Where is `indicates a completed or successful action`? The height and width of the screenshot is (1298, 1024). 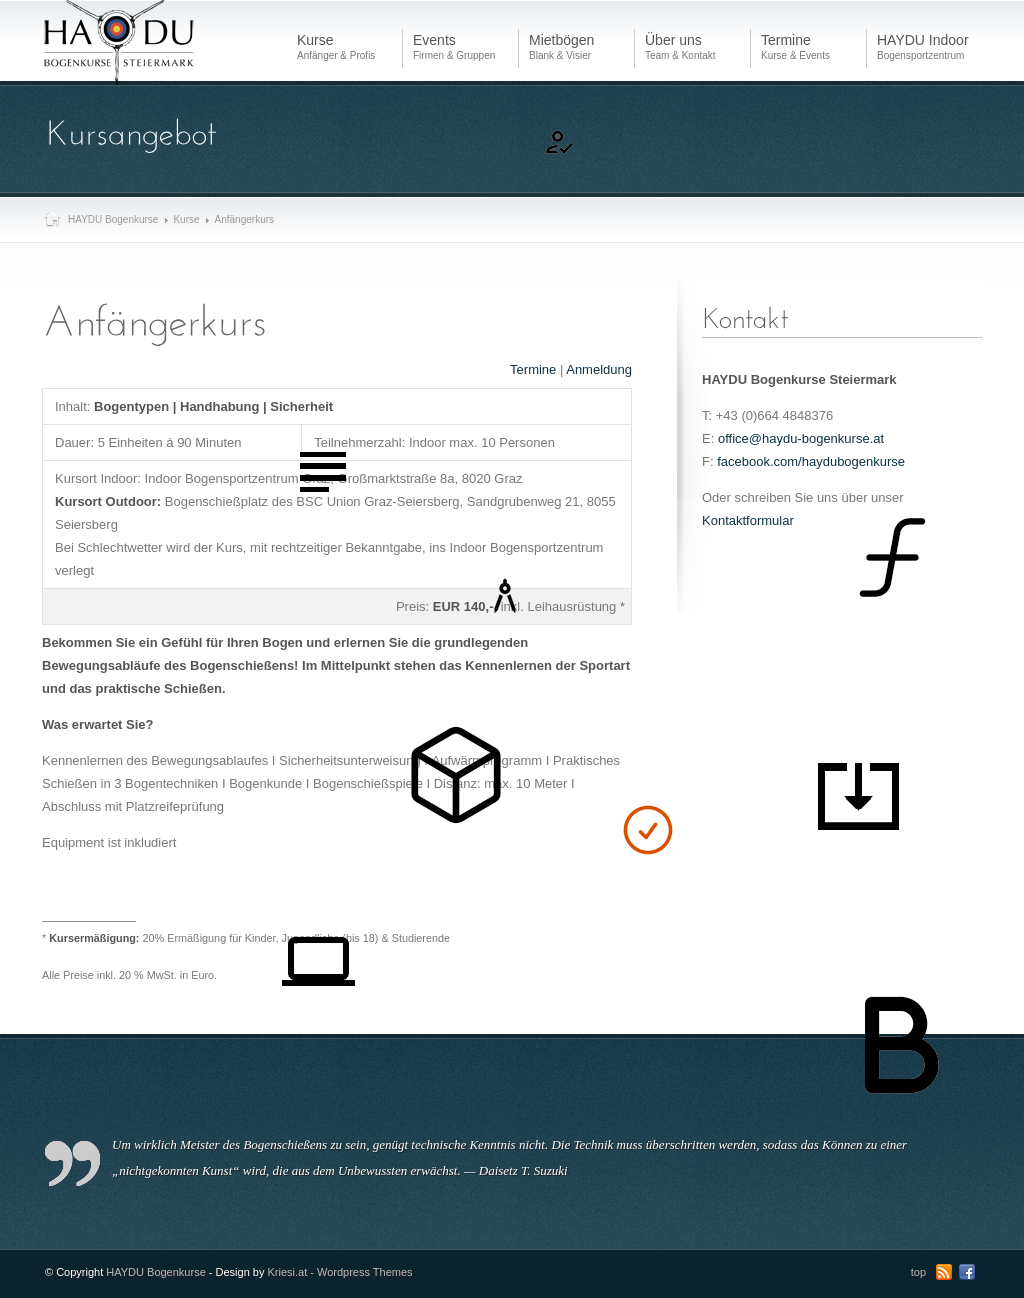
indicates a completed or successful action is located at coordinates (648, 830).